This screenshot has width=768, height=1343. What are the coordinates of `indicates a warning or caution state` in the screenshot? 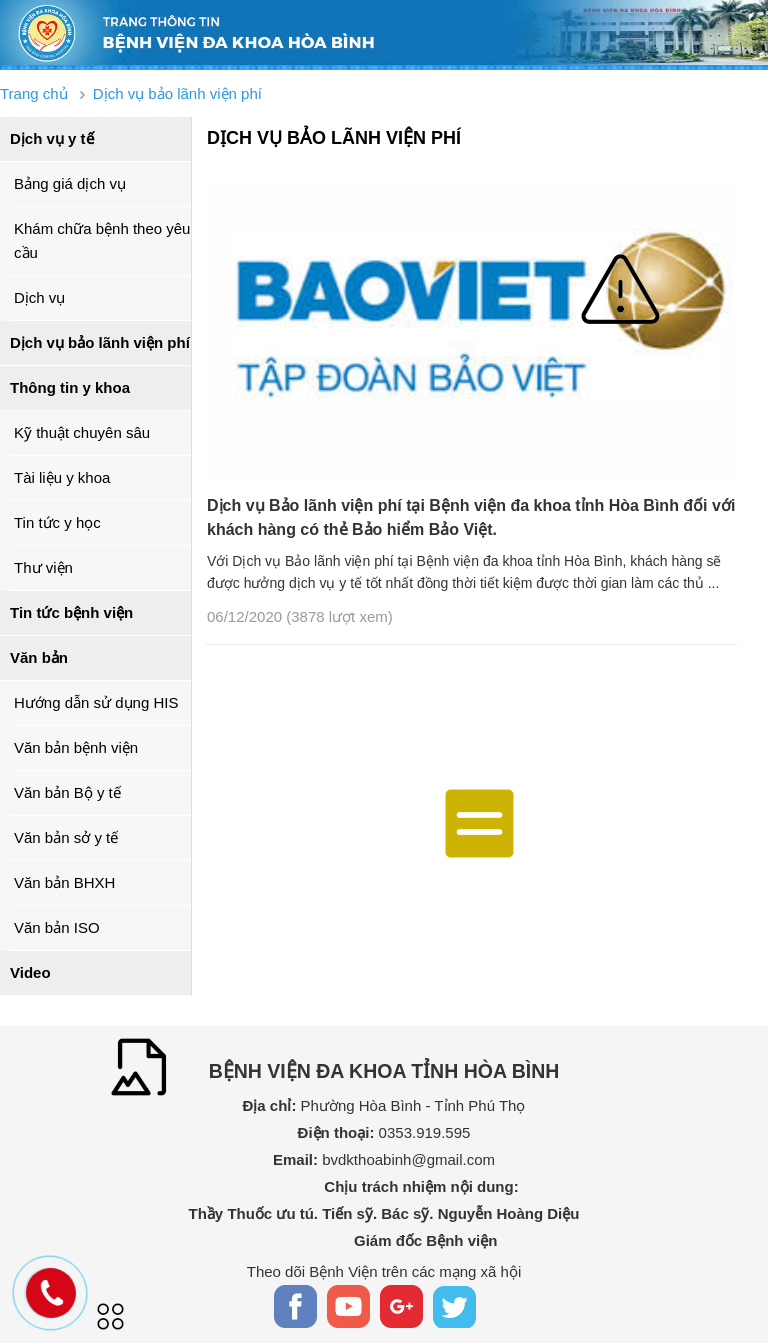 It's located at (620, 290).